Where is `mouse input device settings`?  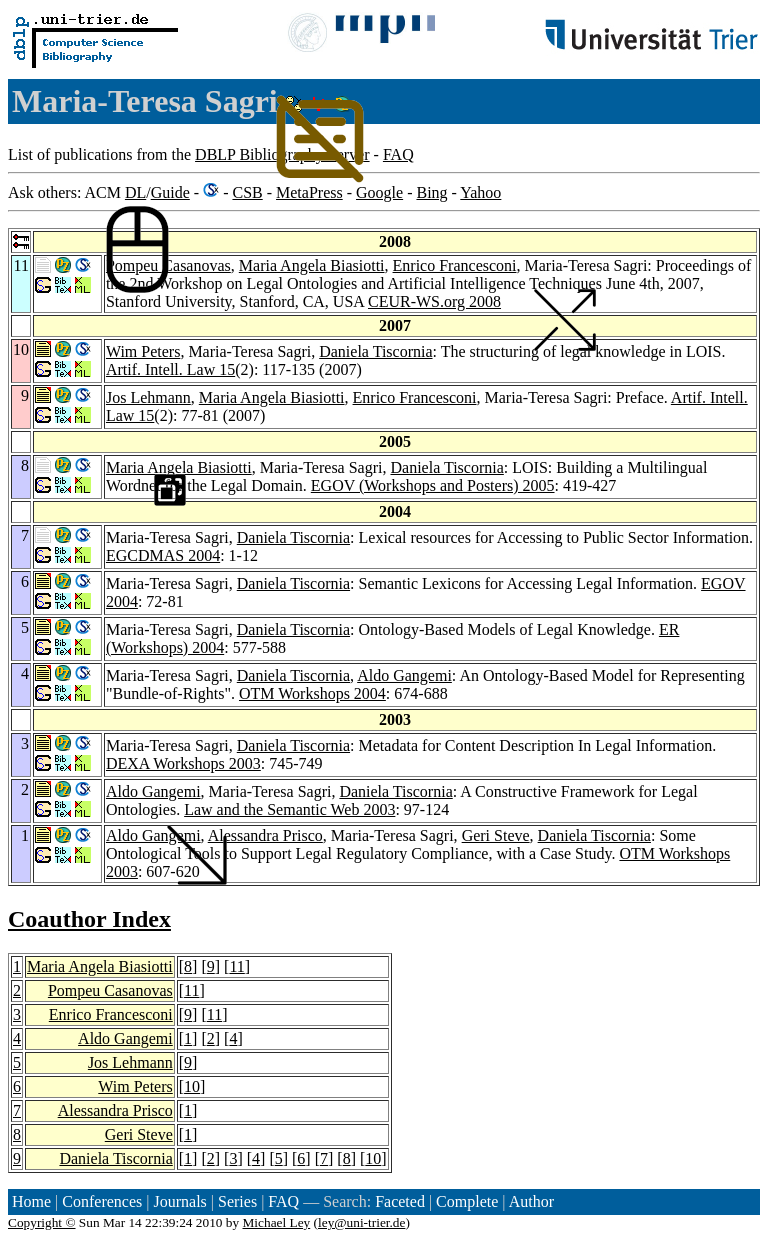
mouse input device settings is located at coordinates (137, 249).